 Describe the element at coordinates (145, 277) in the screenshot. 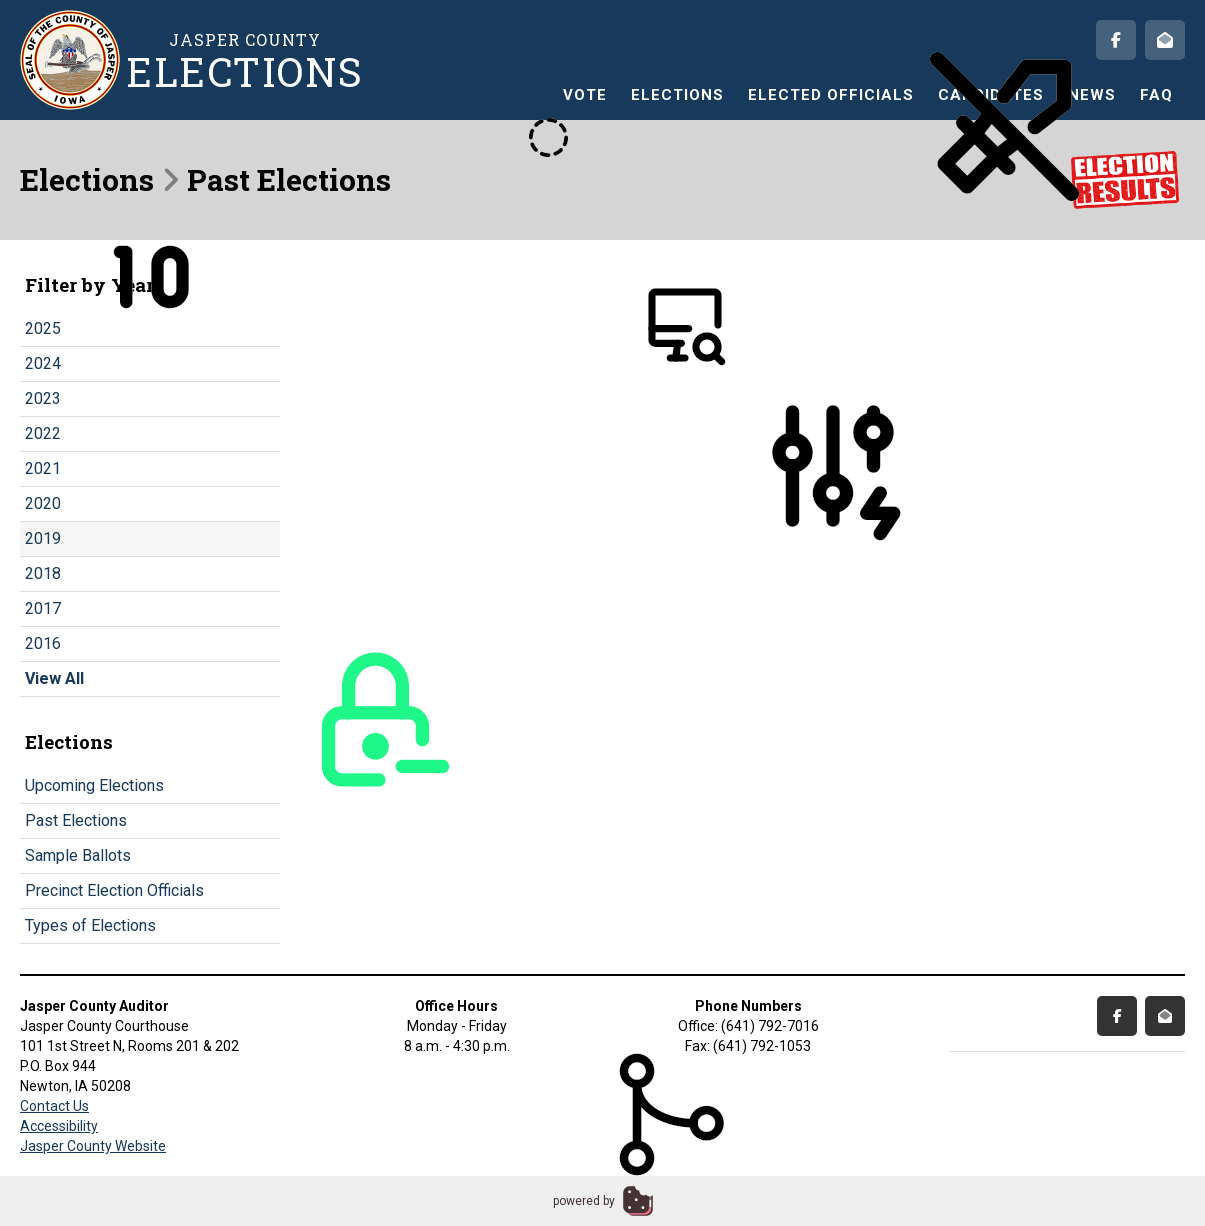

I see `indicates item number 10 in a list or sequence` at that location.